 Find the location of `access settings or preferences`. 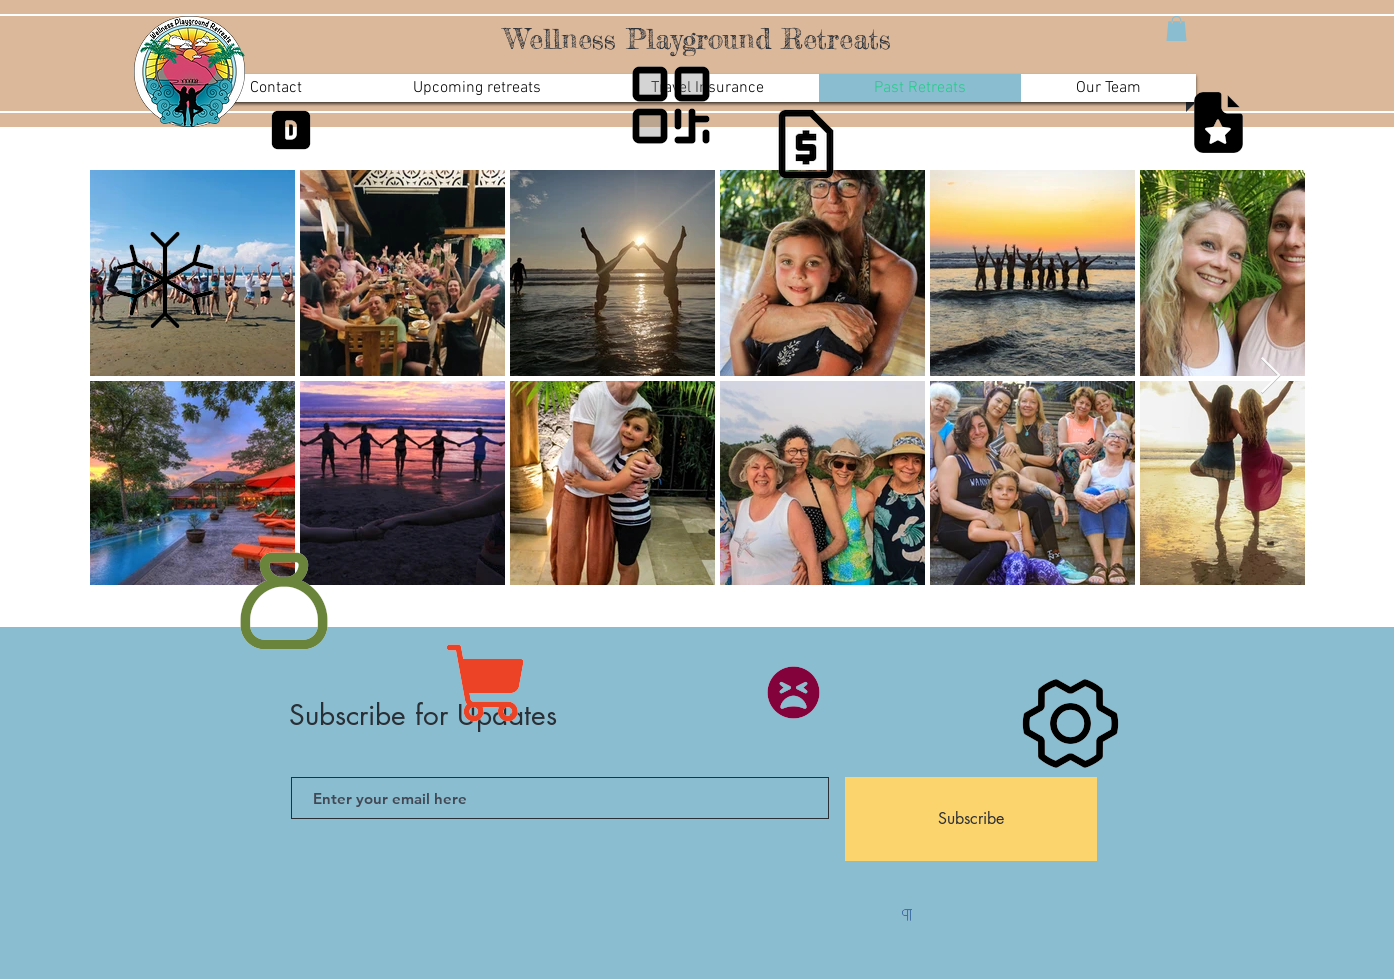

access settings or preferences is located at coordinates (1070, 723).